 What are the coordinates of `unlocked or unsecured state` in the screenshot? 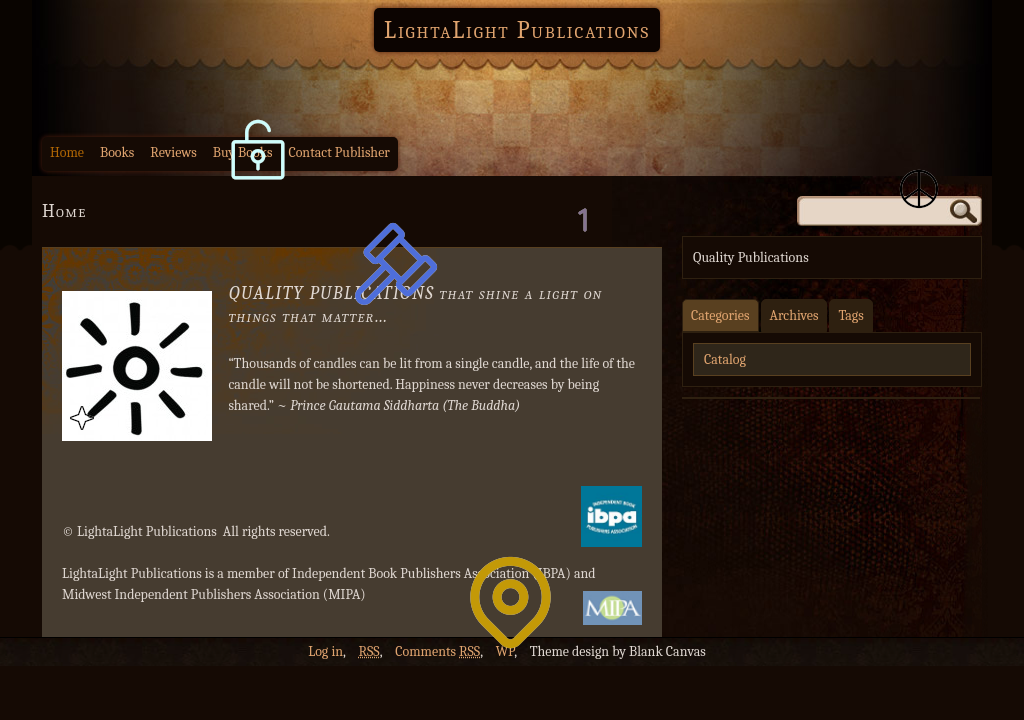 It's located at (258, 153).